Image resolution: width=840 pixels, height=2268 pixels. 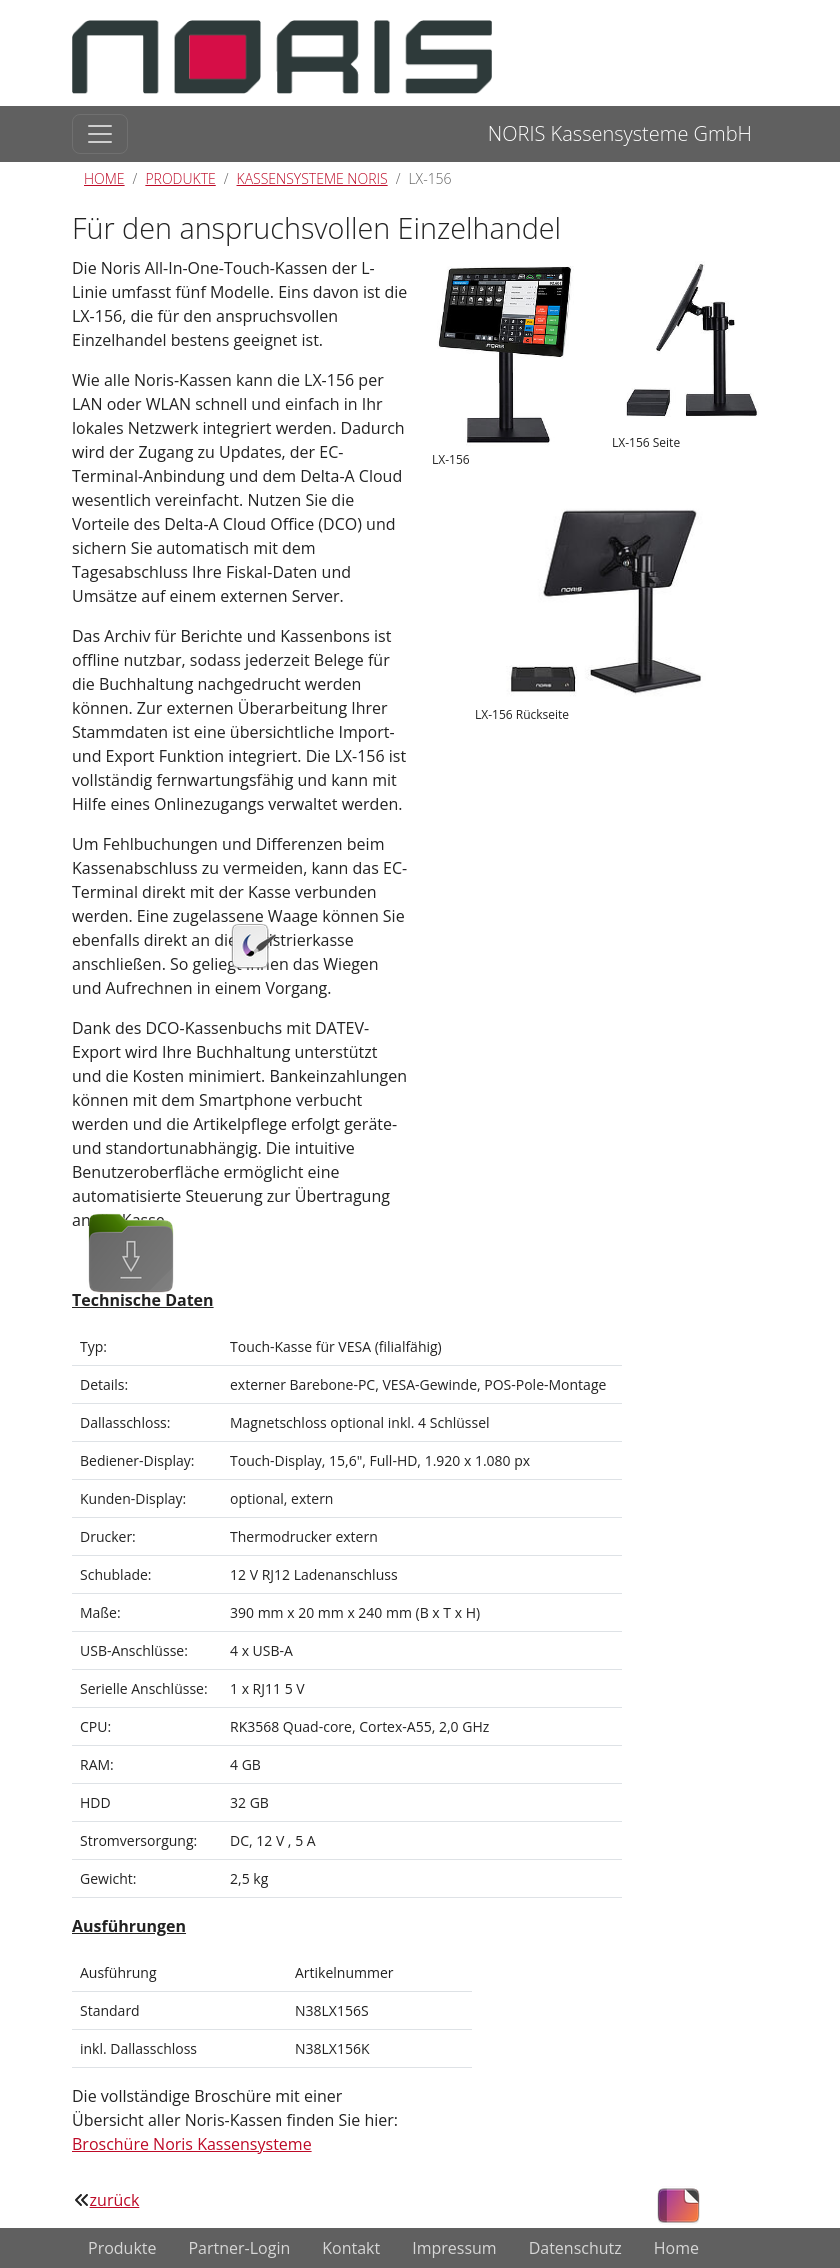 What do you see at coordinates (678, 2205) in the screenshot?
I see `customize desktop theme settings` at bounding box center [678, 2205].